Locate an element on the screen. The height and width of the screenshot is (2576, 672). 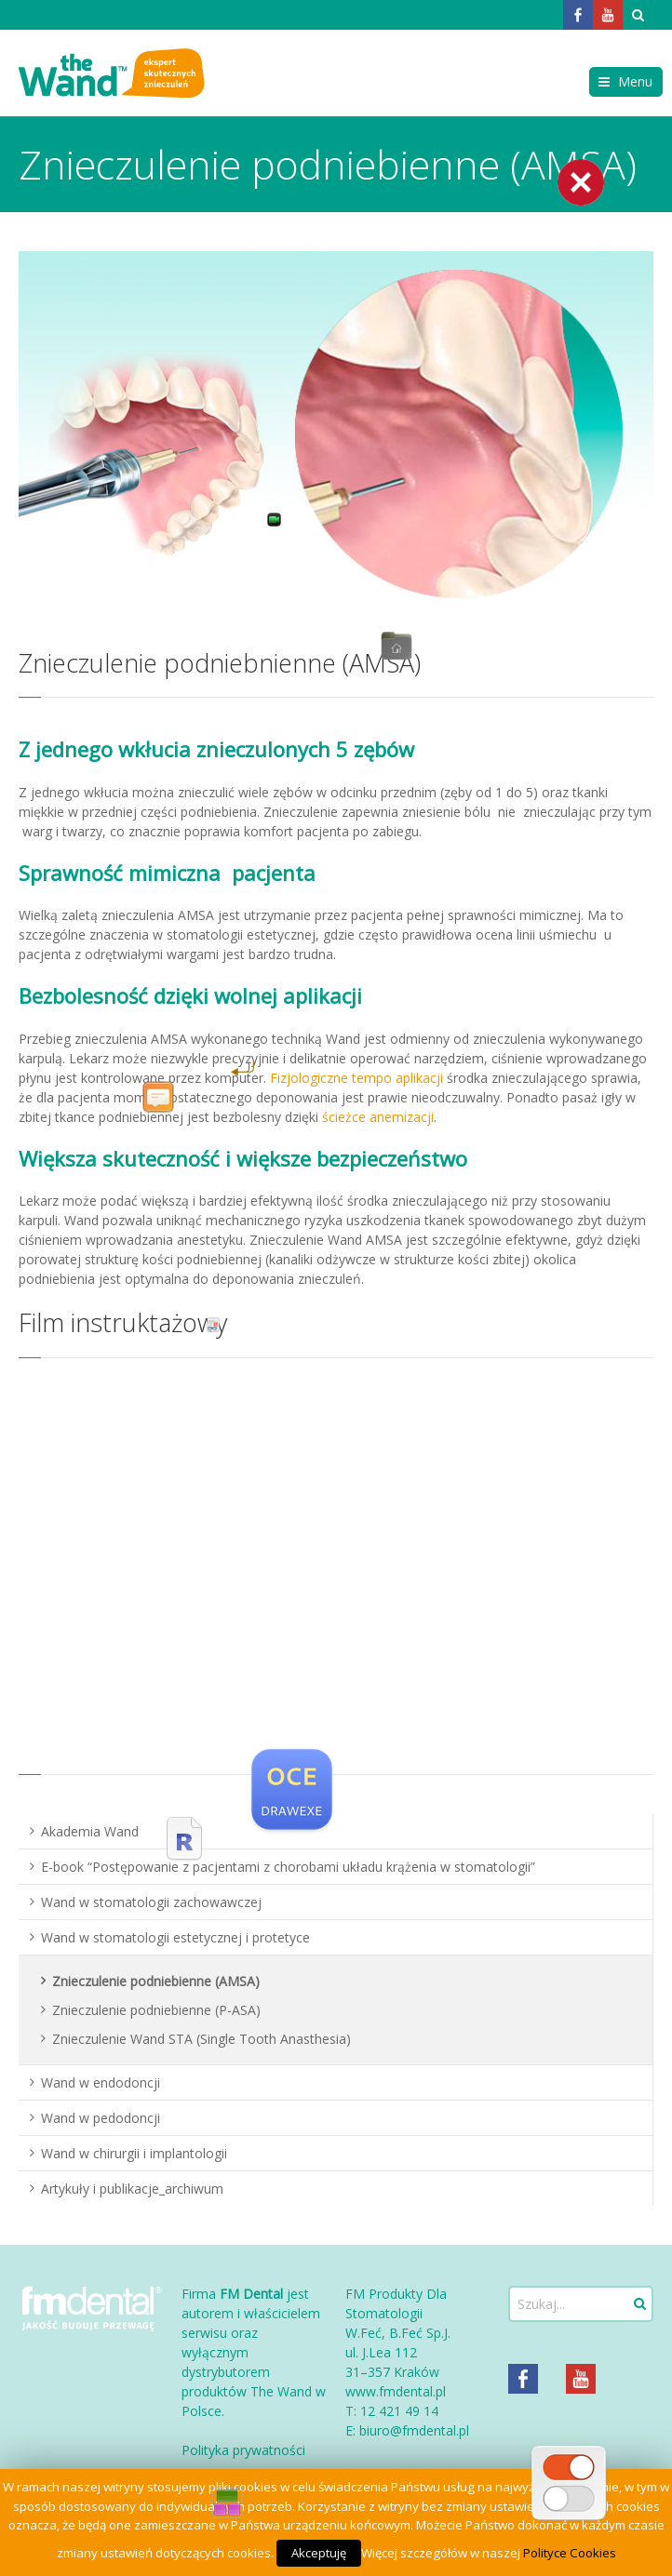
access your home folder is located at coordinates (396, 646).